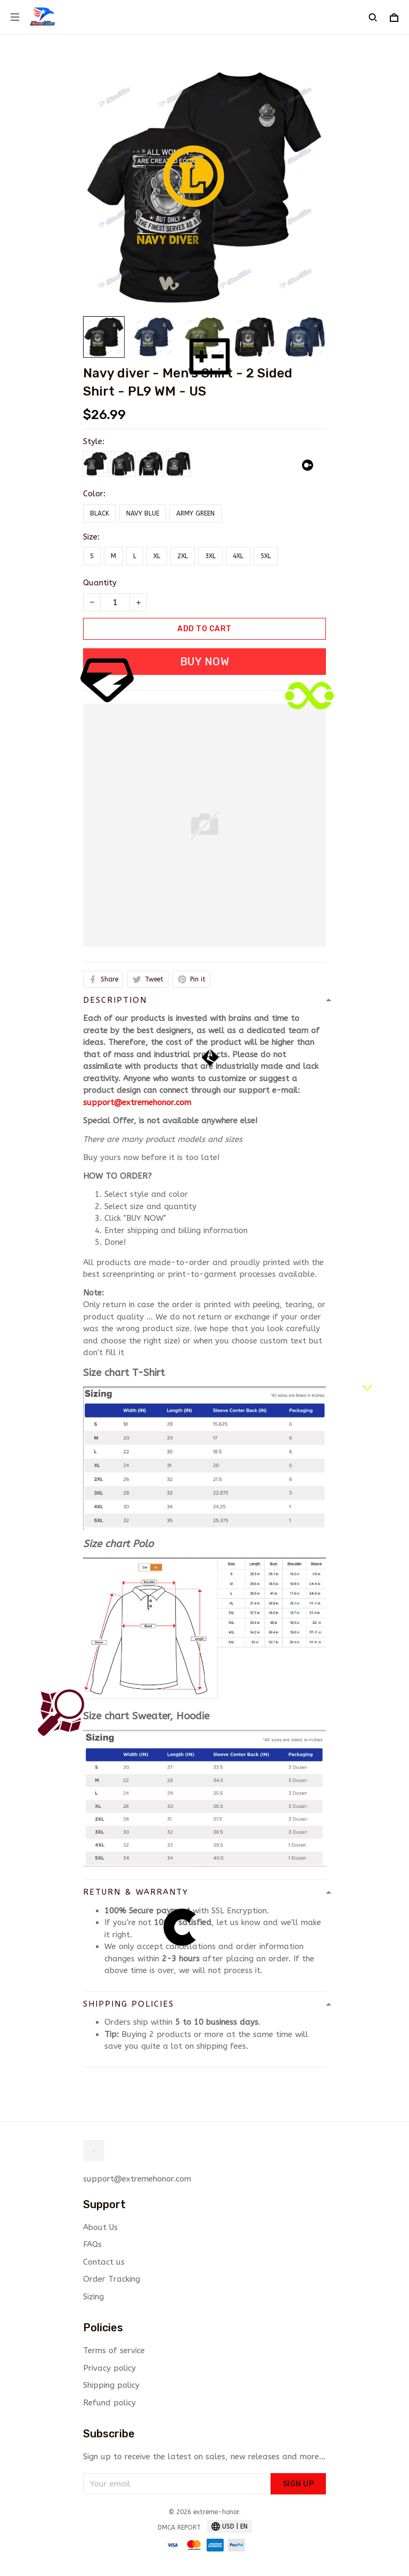 This screenshot has width=409, height=2576. Describe the element at coordinates (193, 176) in the screenshot. I see `E.Leclerc brand logo` at that location.